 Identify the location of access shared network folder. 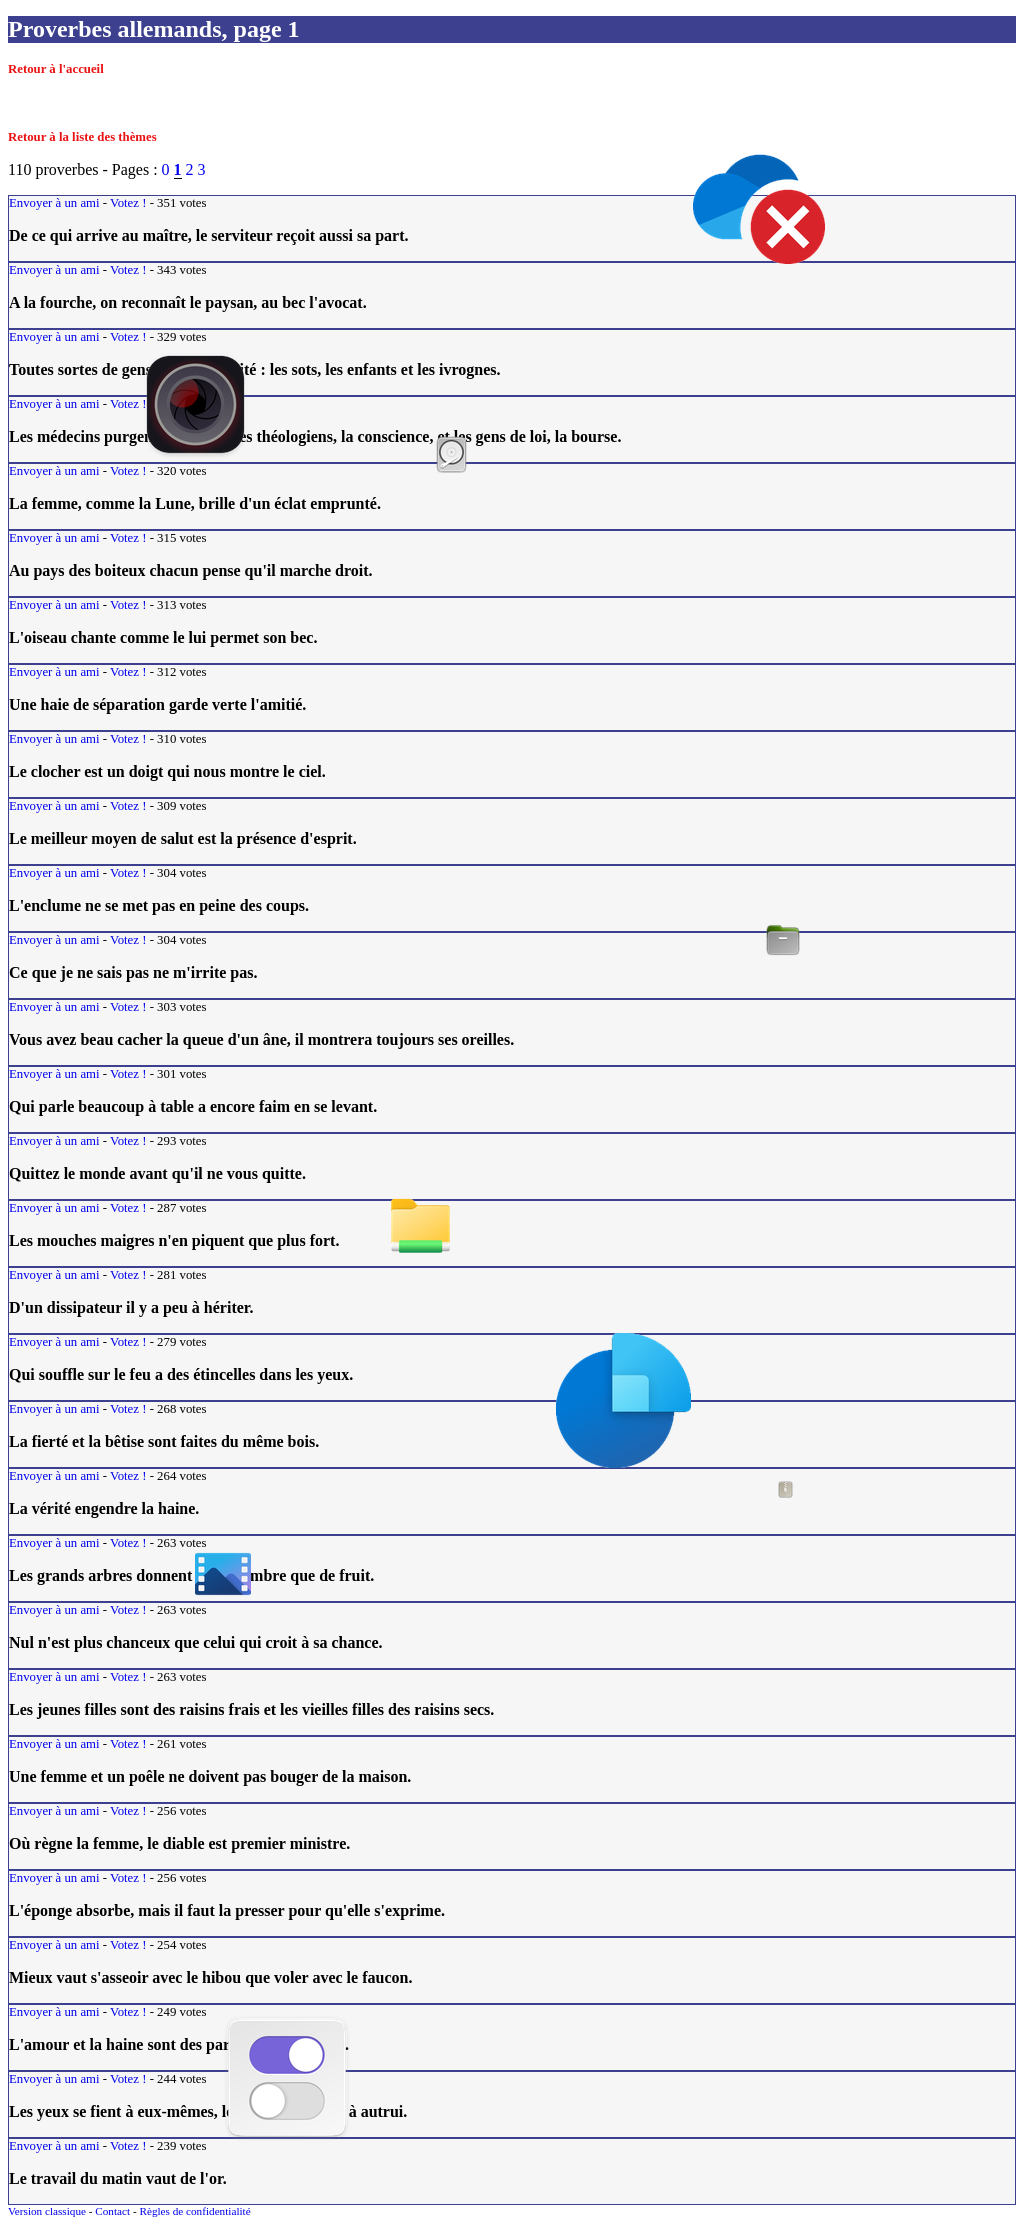
(420, 1223).